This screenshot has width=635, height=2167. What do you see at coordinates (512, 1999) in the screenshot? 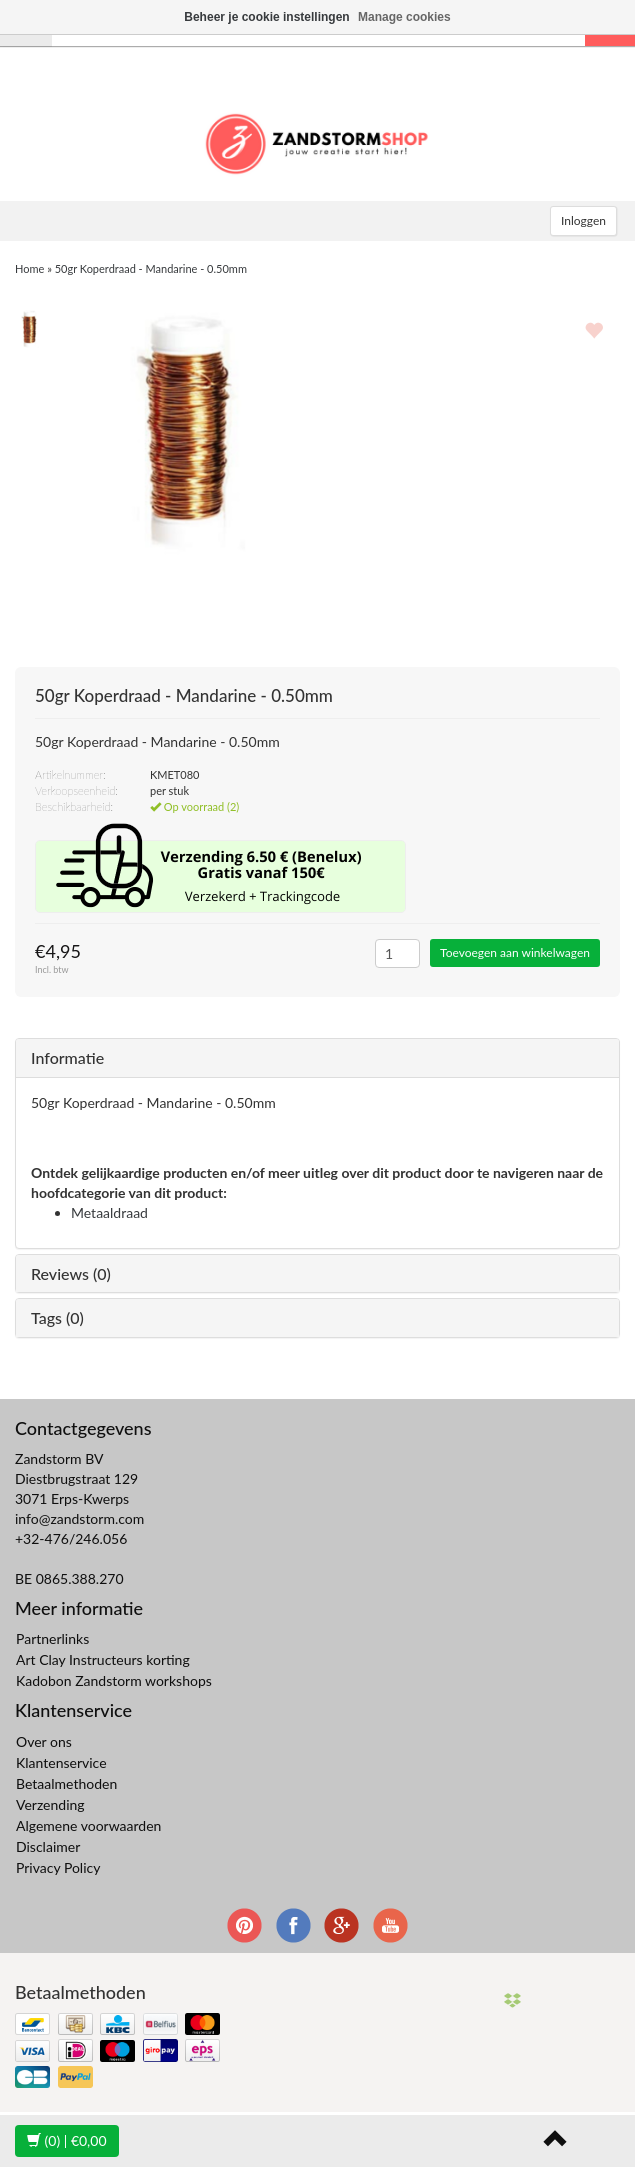
I see `open Dropbox app` at bounding box center [512, 1999].